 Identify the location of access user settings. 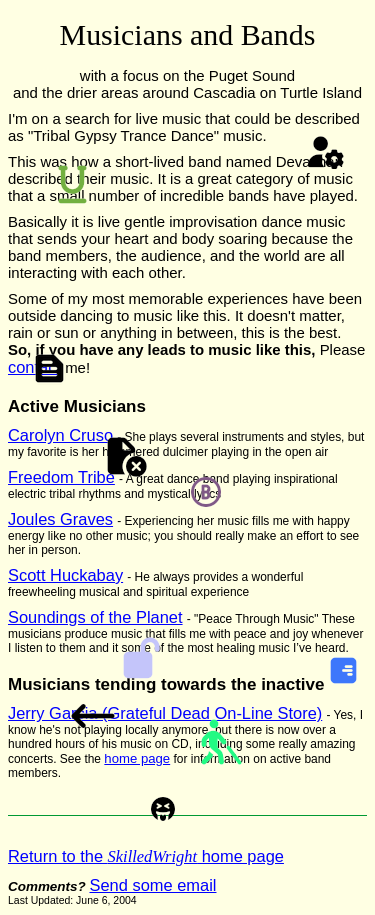
(324, 151).